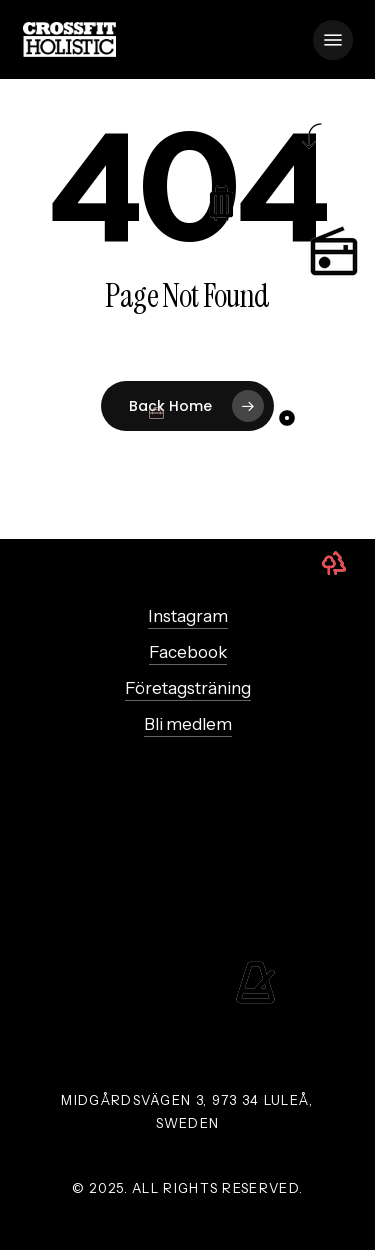  What do you see at coordinates (255, 982) in the screenshot?
I see `adjust tempo or timing settings` at bounding box center [255, 982].